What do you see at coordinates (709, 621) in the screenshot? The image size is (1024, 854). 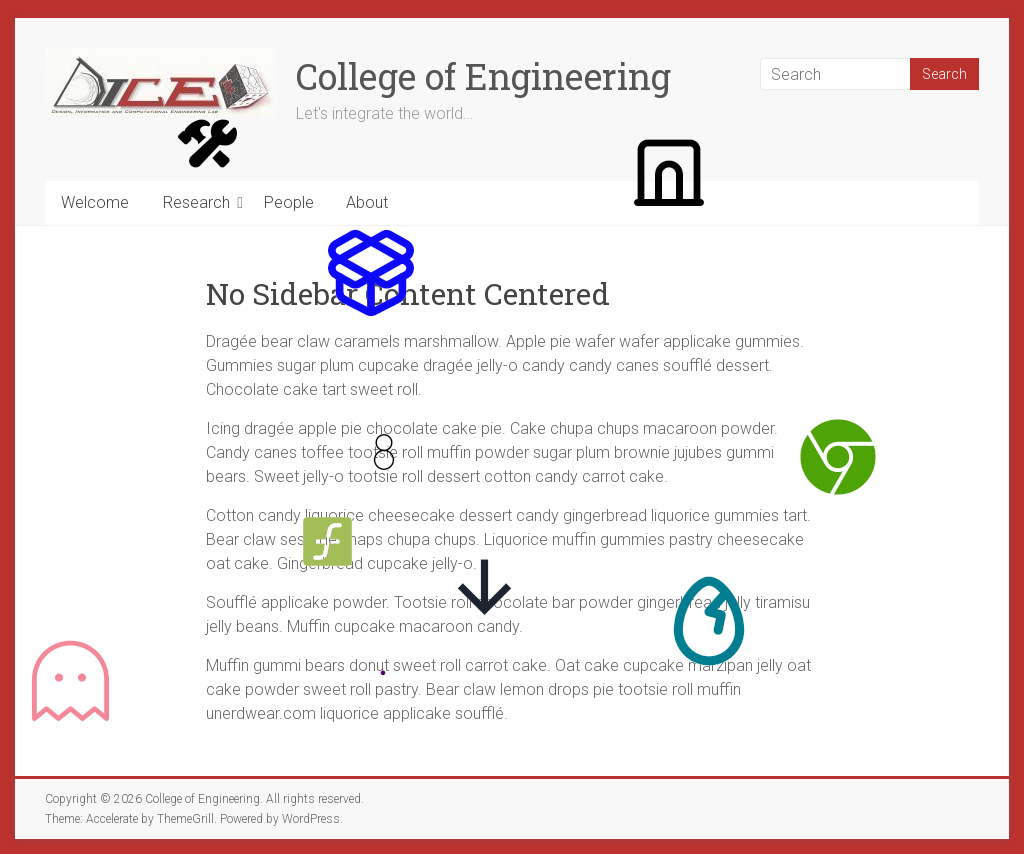 I see `indicates a cracked or broken item` at bounding box center [709, 621].